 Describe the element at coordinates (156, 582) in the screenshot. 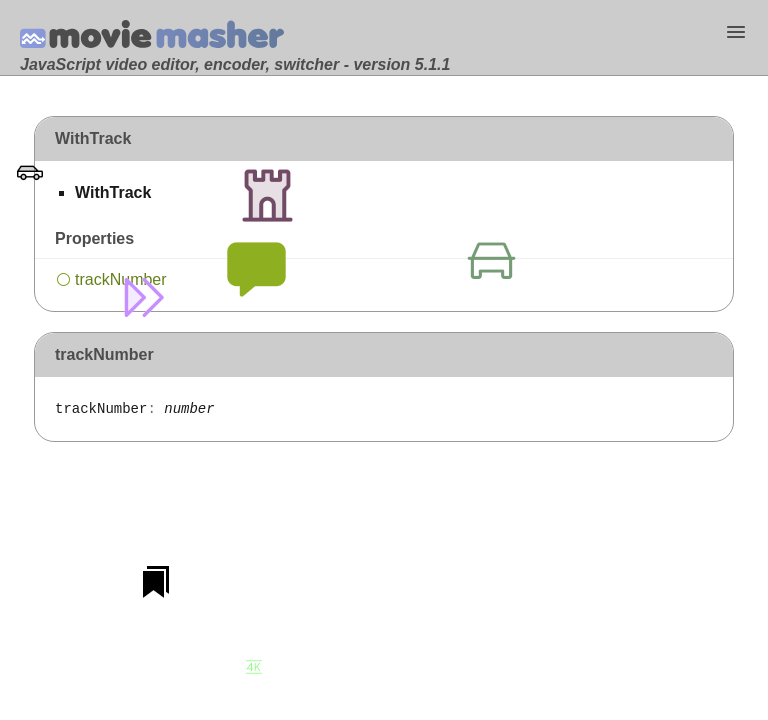

I see `view your saved bookmarks` at that location.